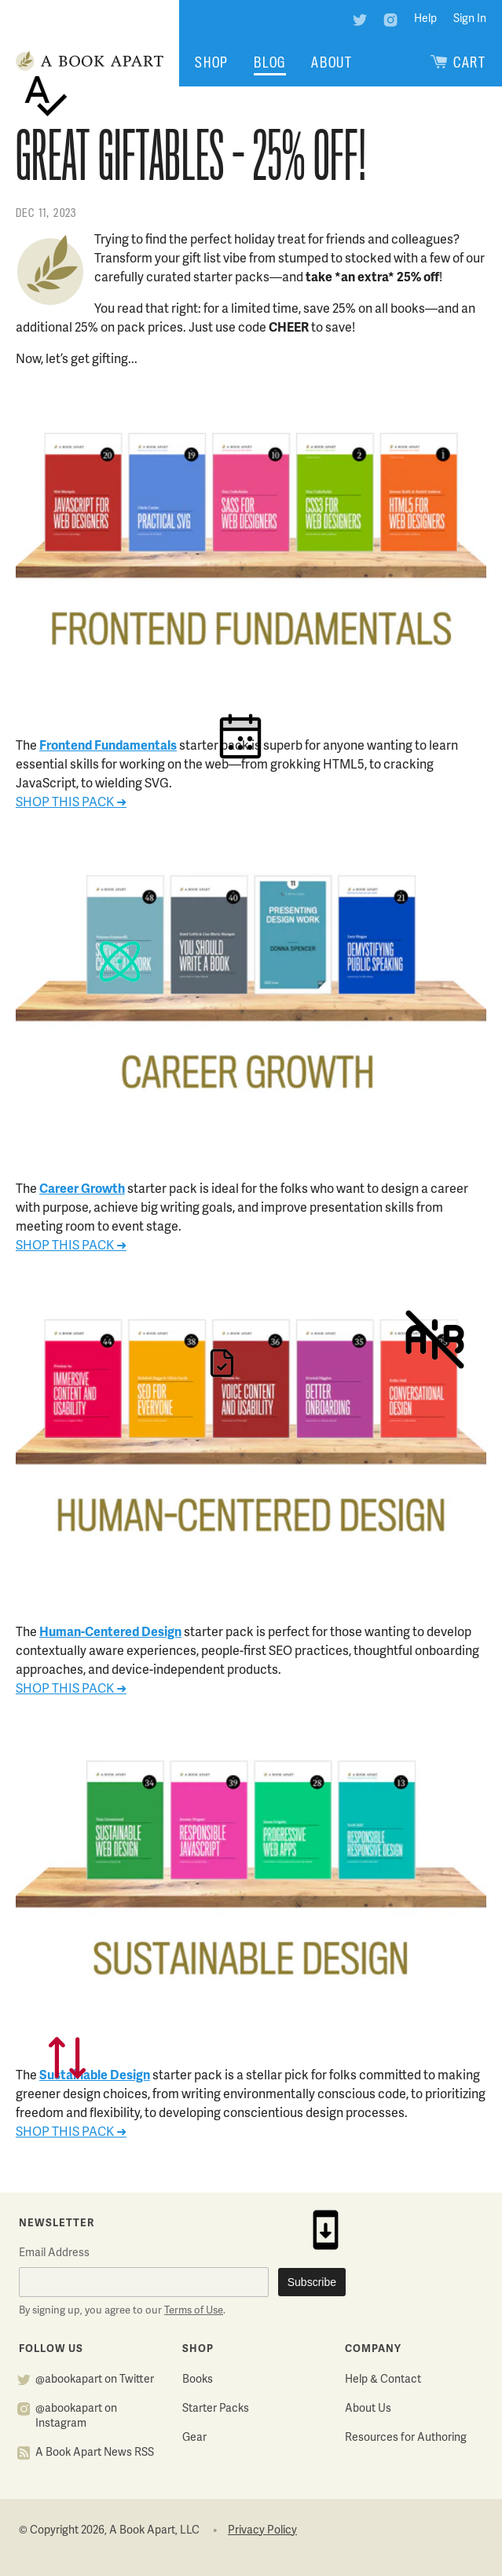  I want to click on sort items in ascending or descending order, so click(67, 2057).